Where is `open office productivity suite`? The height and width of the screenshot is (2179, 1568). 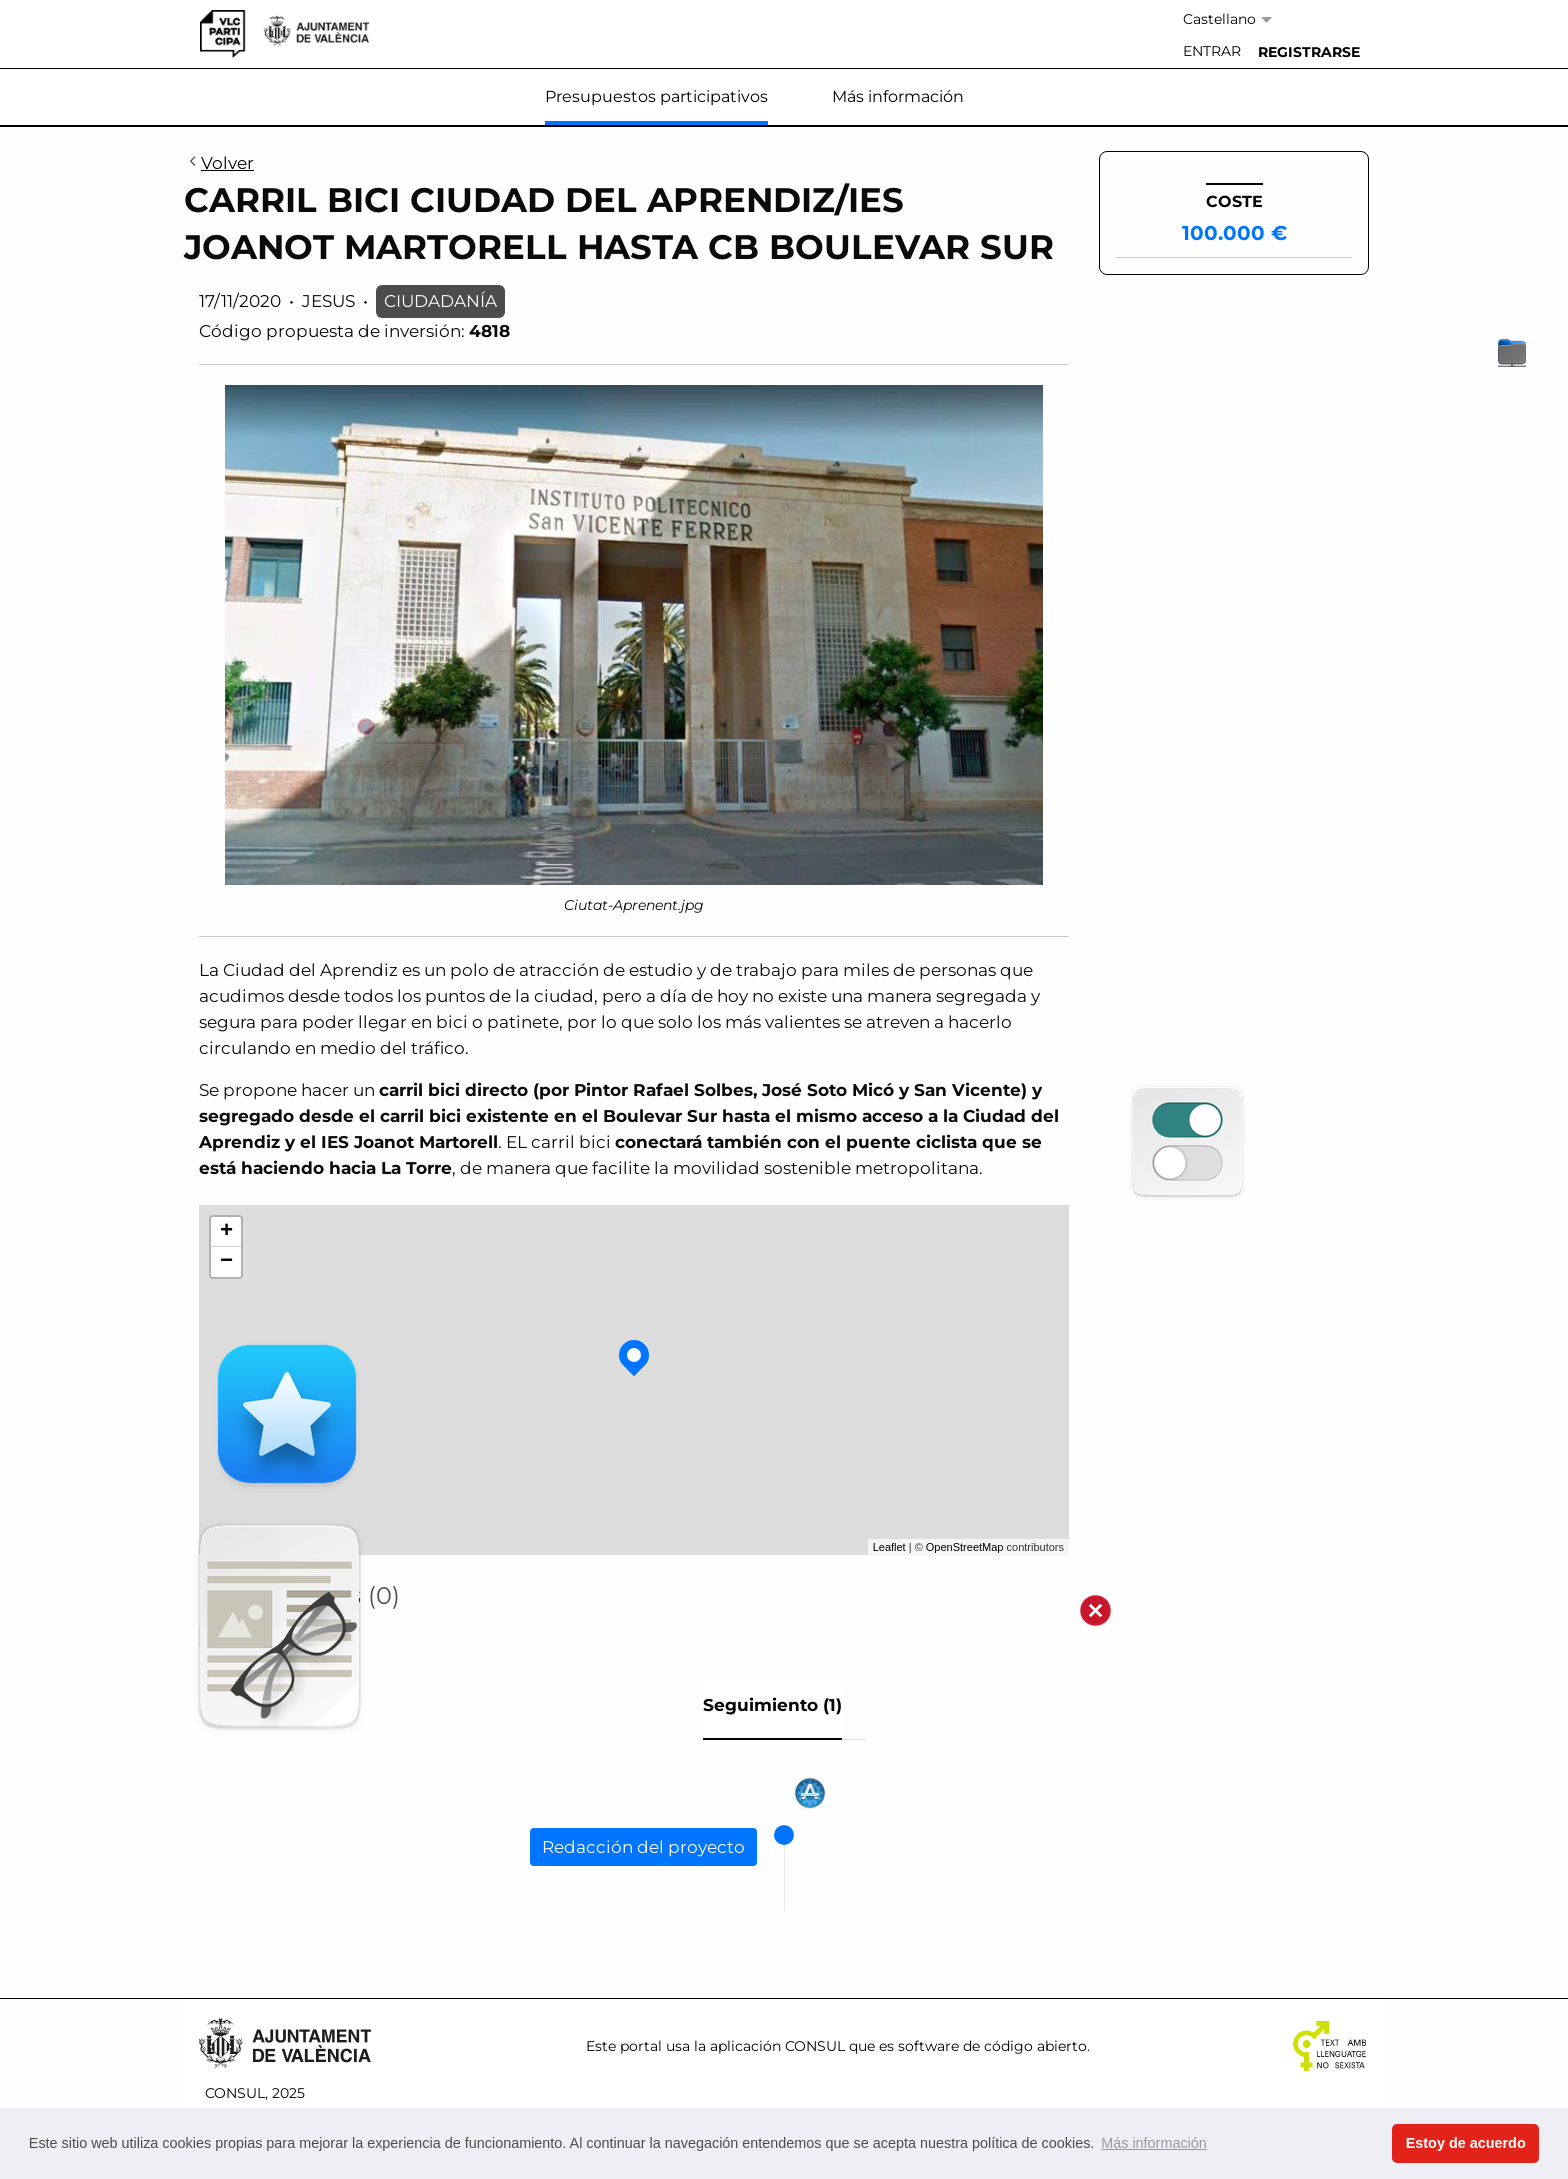 open office productivity suite is located at coordinates (279, 1626).